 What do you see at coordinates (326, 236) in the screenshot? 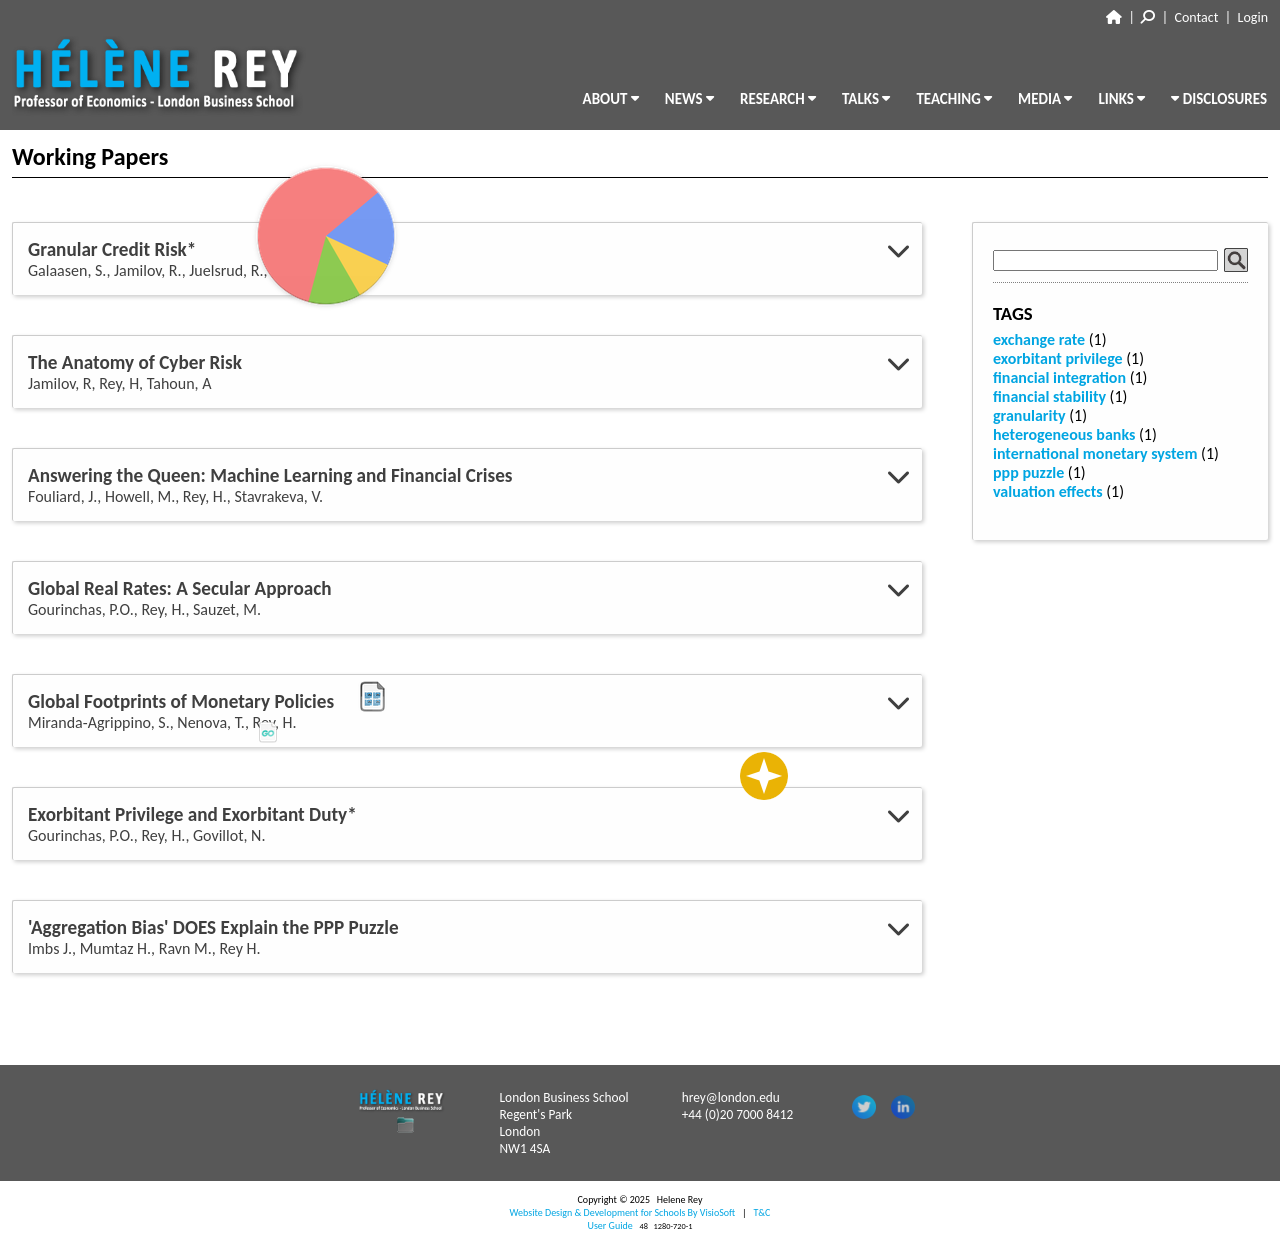
I see `open disk usage analyzer` at bounding box center [326, 236].